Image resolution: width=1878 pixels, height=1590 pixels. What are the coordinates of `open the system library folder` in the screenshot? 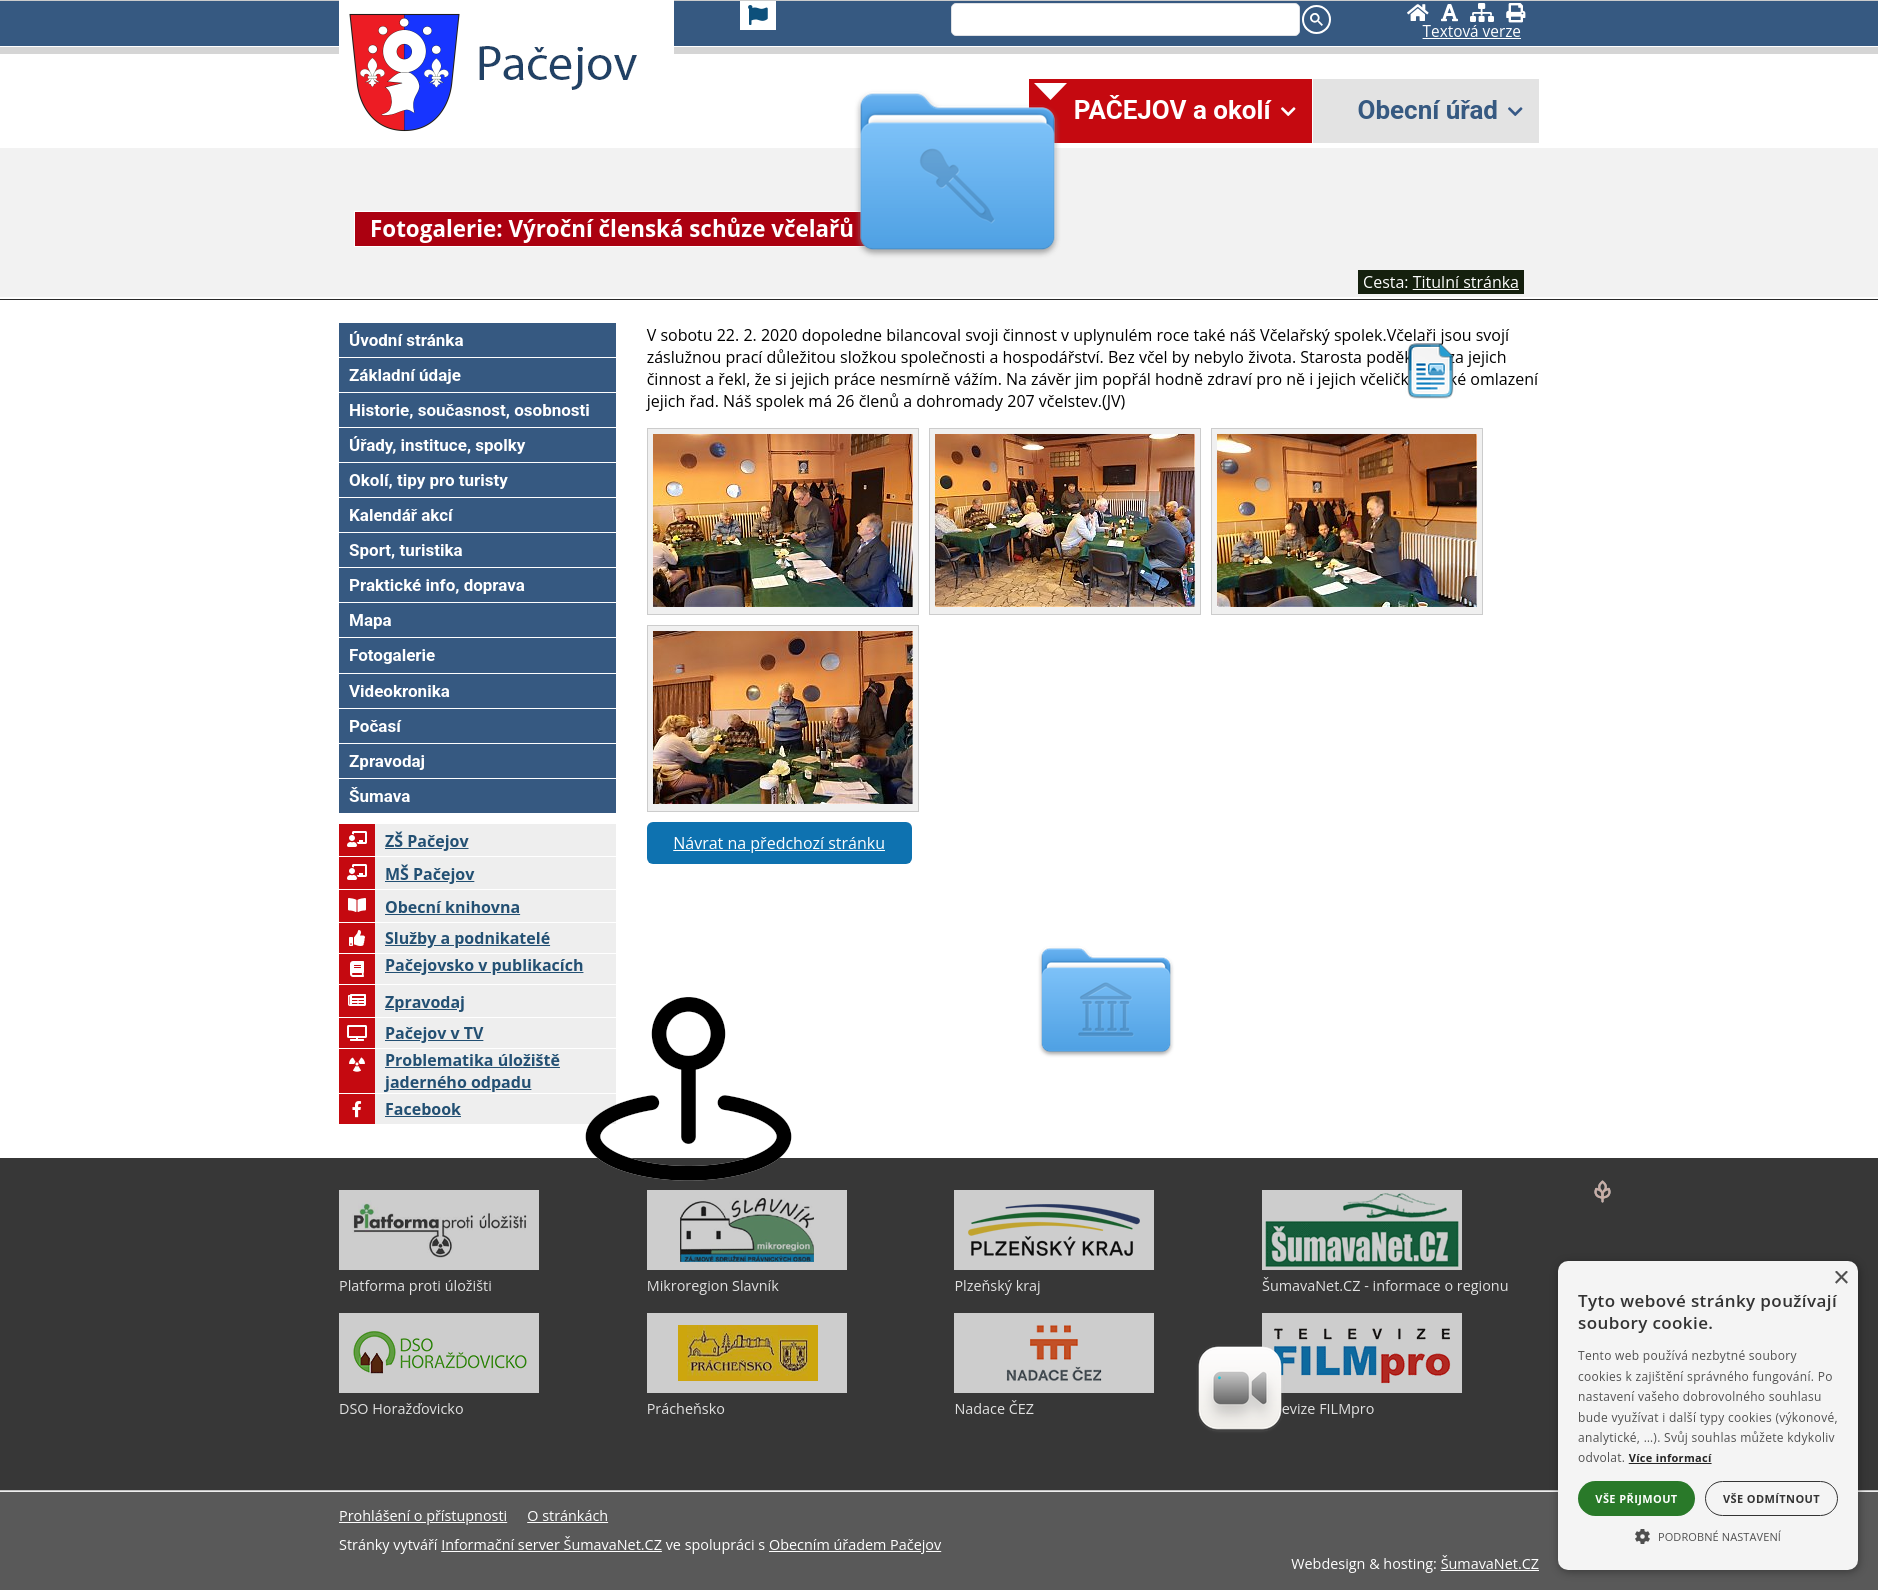 It's located at (1106, 1000).